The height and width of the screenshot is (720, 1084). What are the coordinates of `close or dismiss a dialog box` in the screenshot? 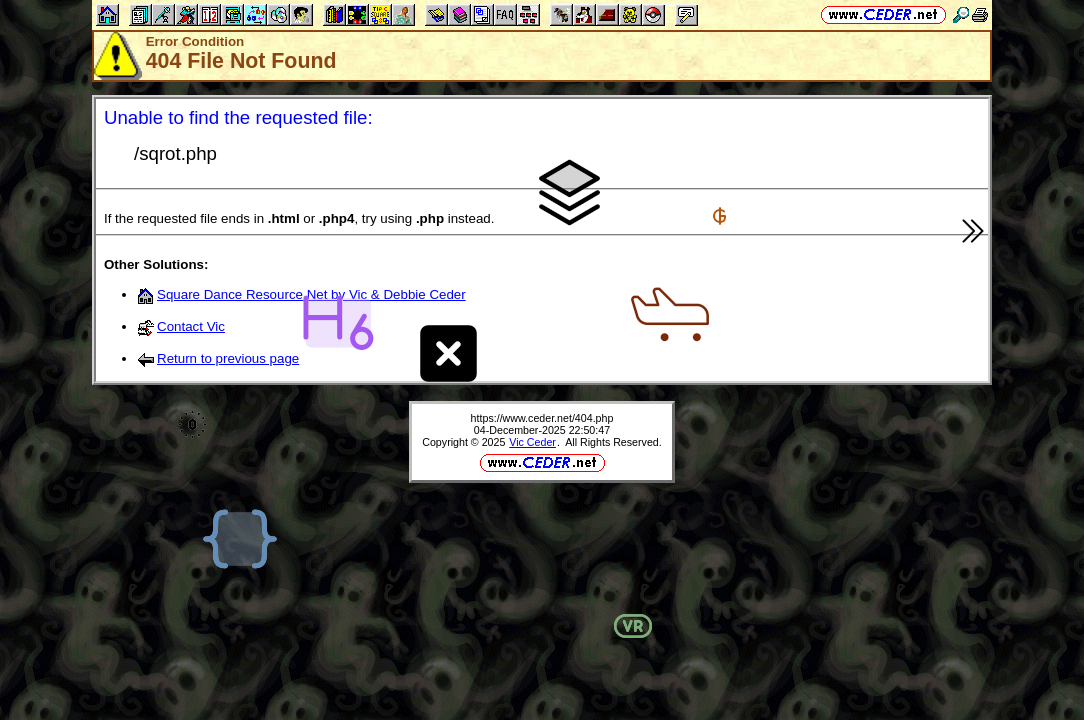 It's located at (448, 353).